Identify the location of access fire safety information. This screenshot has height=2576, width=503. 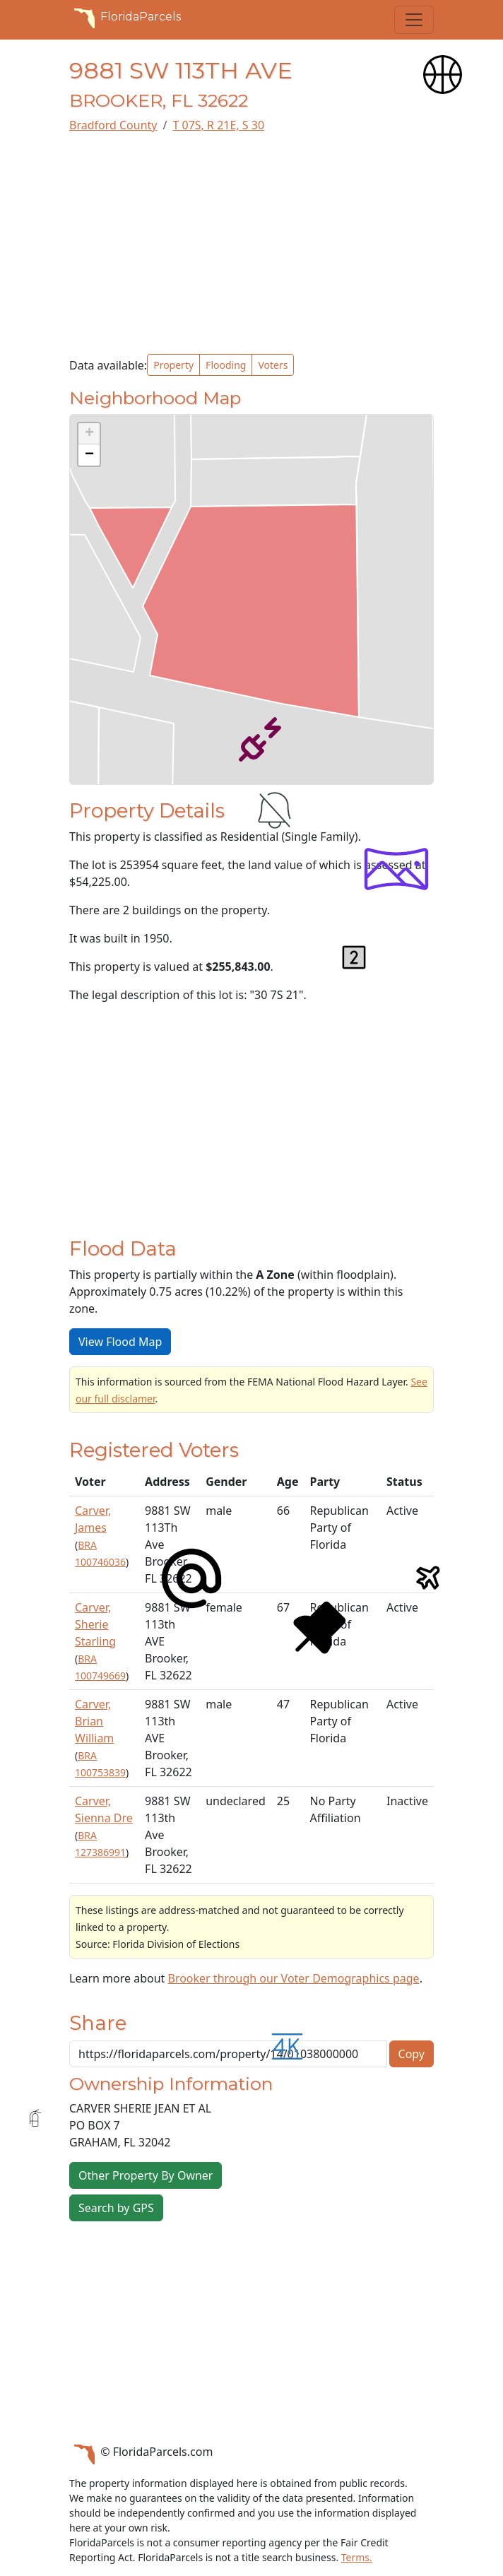
(35, 2118).